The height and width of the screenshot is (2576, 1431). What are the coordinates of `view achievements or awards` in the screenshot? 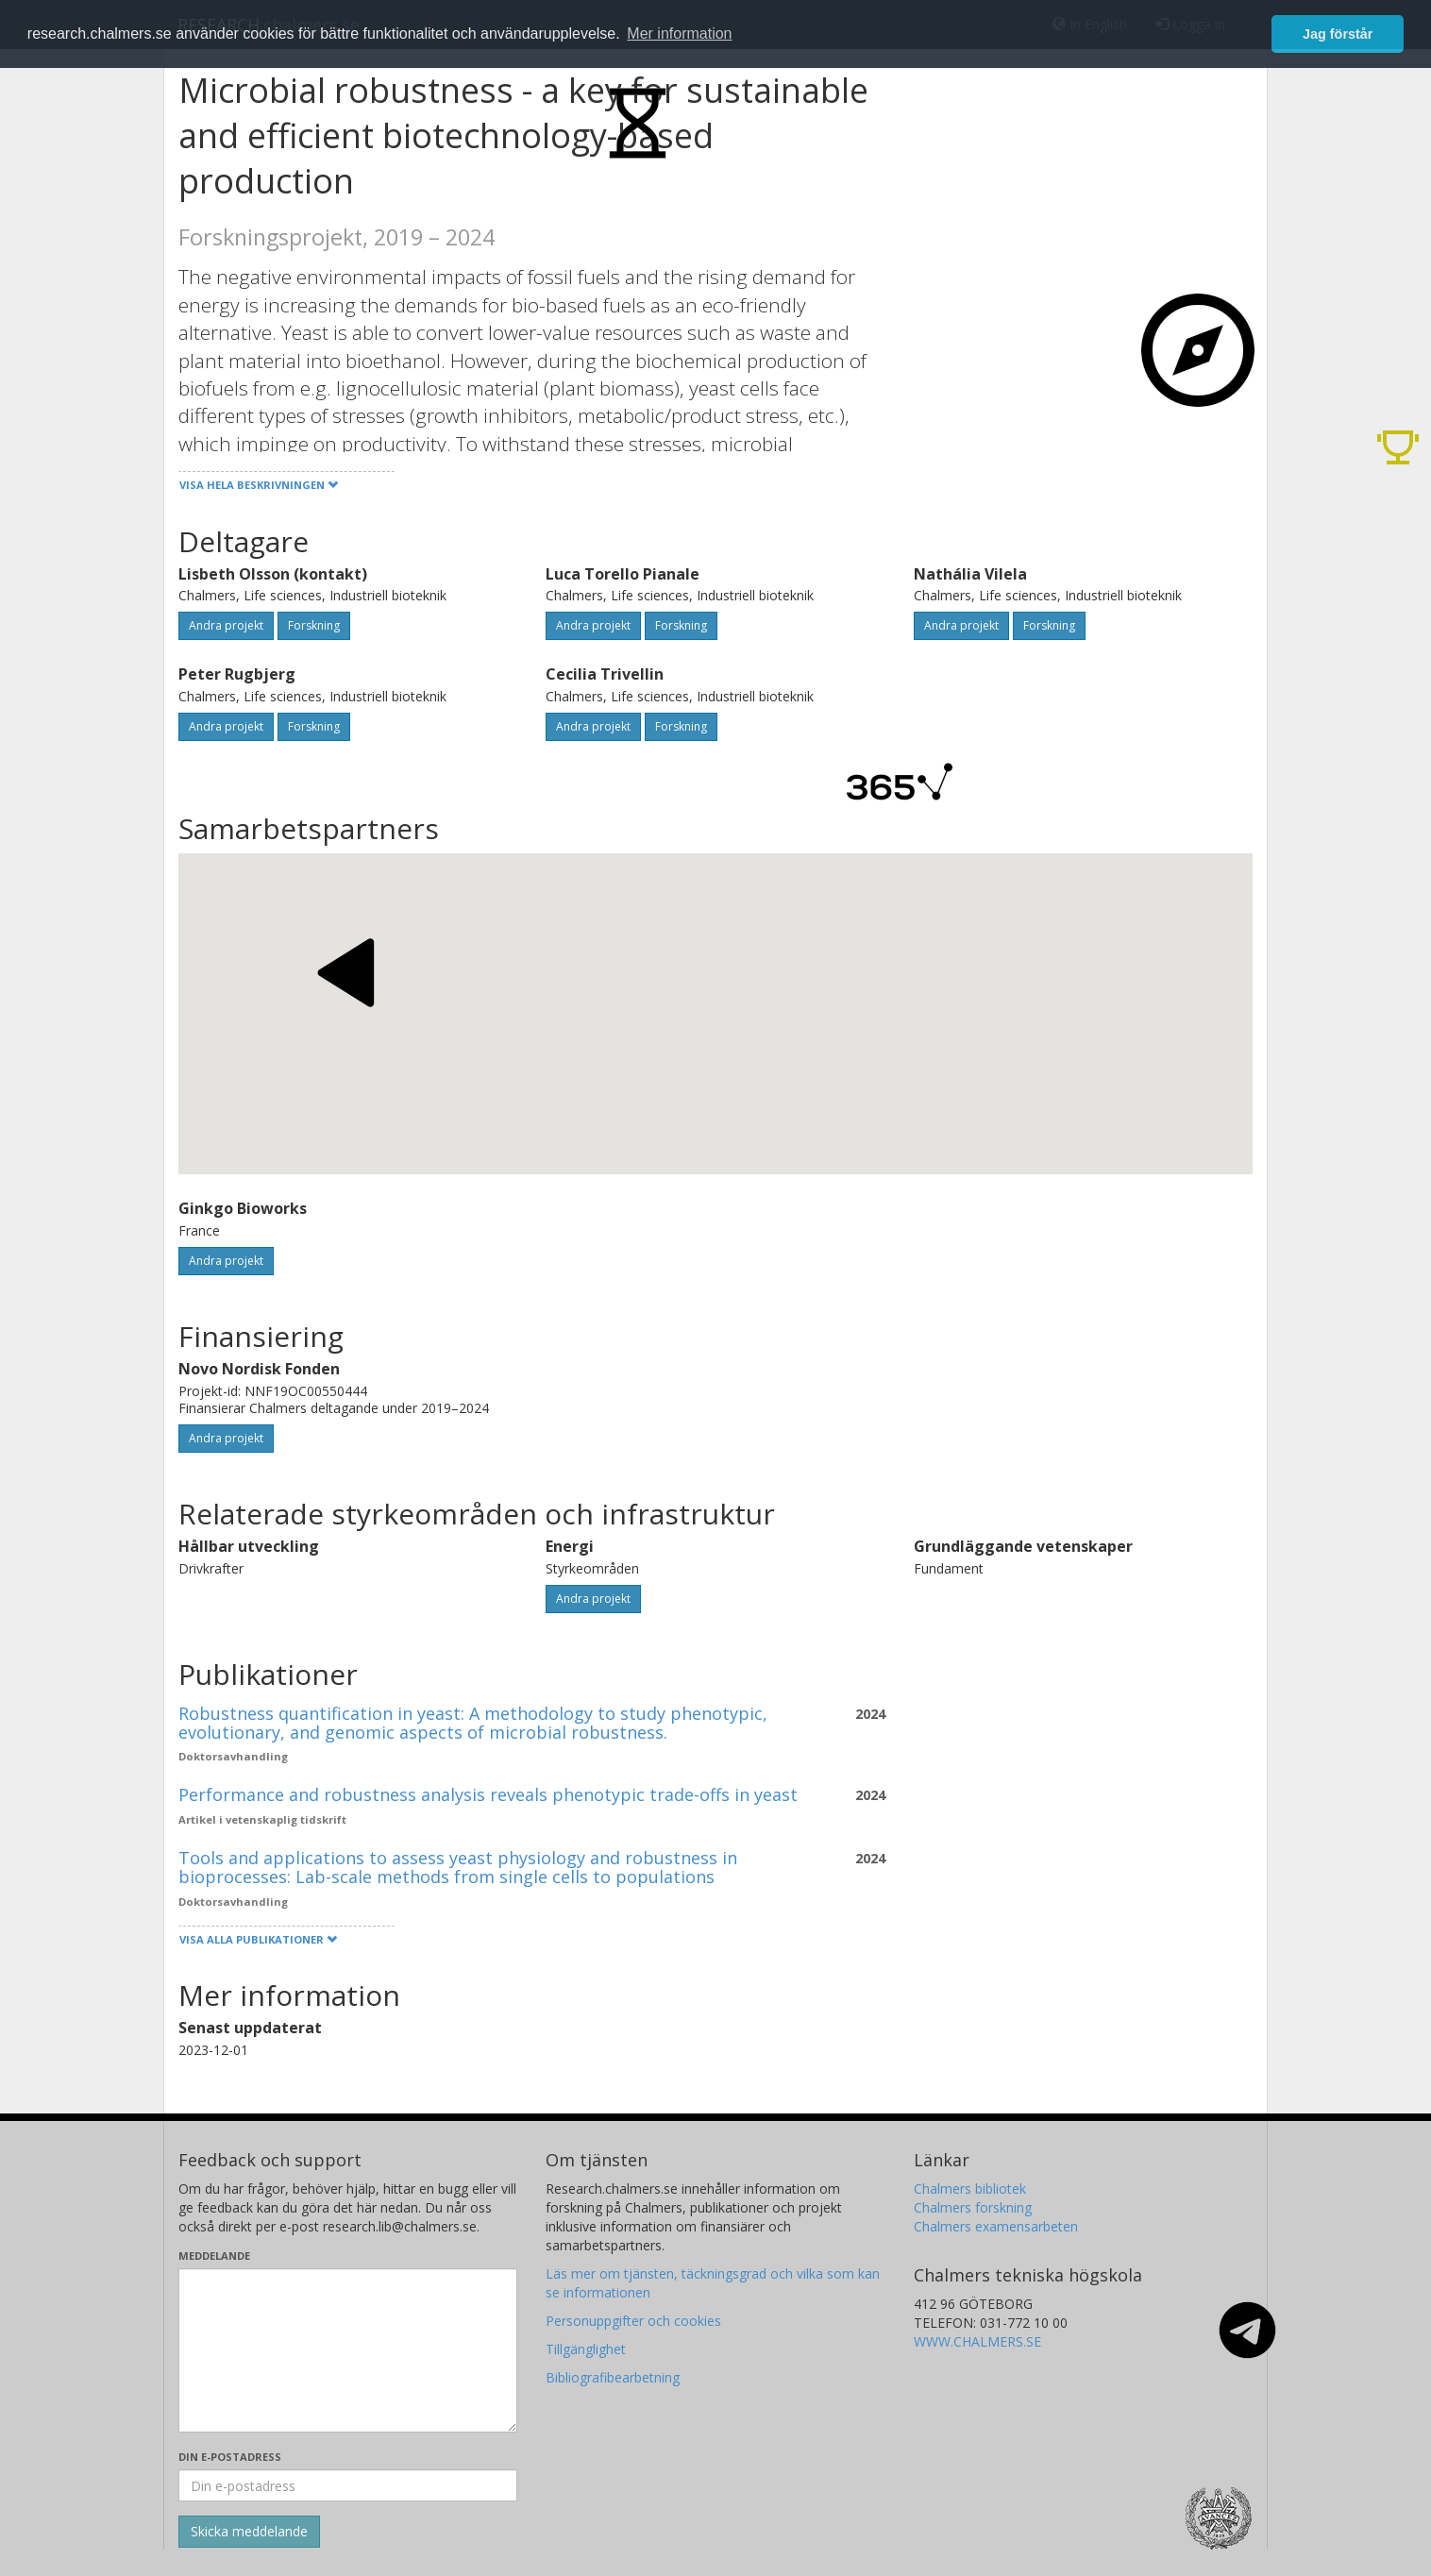 It's located at (1398, 447).